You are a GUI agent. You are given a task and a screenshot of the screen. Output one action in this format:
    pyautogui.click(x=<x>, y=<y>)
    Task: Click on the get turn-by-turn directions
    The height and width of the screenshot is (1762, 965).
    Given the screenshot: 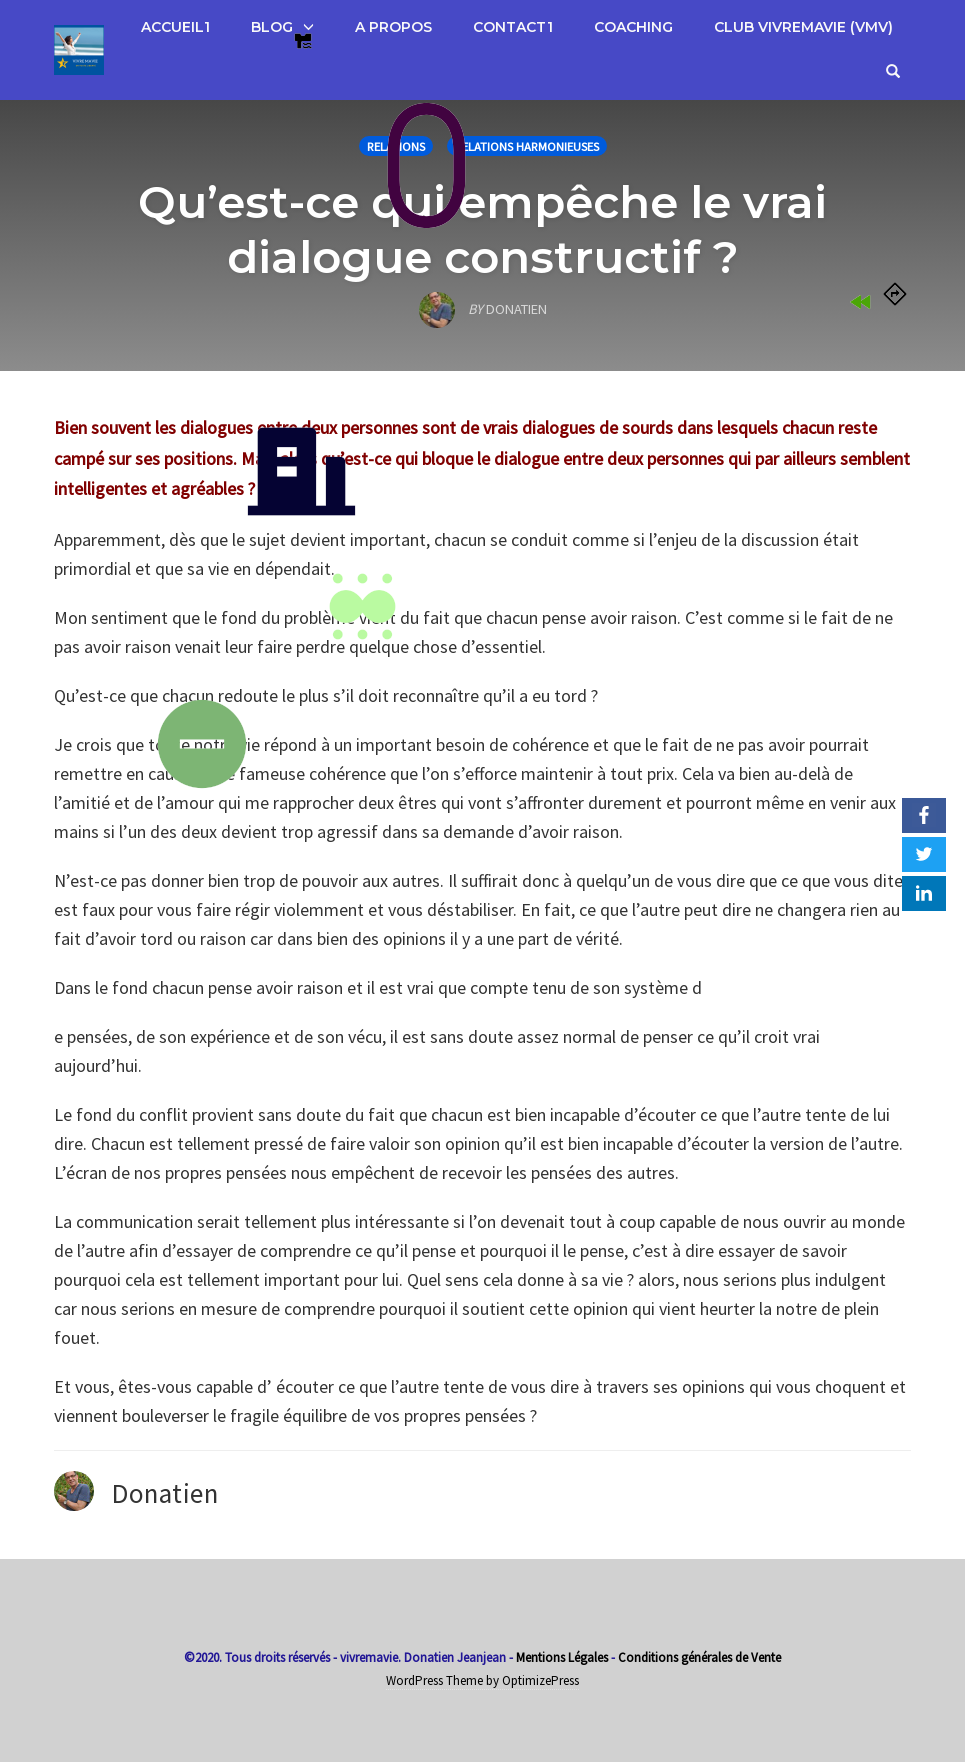 What is the action you would take?
    pyautogui.click(x=895, y=294)
    